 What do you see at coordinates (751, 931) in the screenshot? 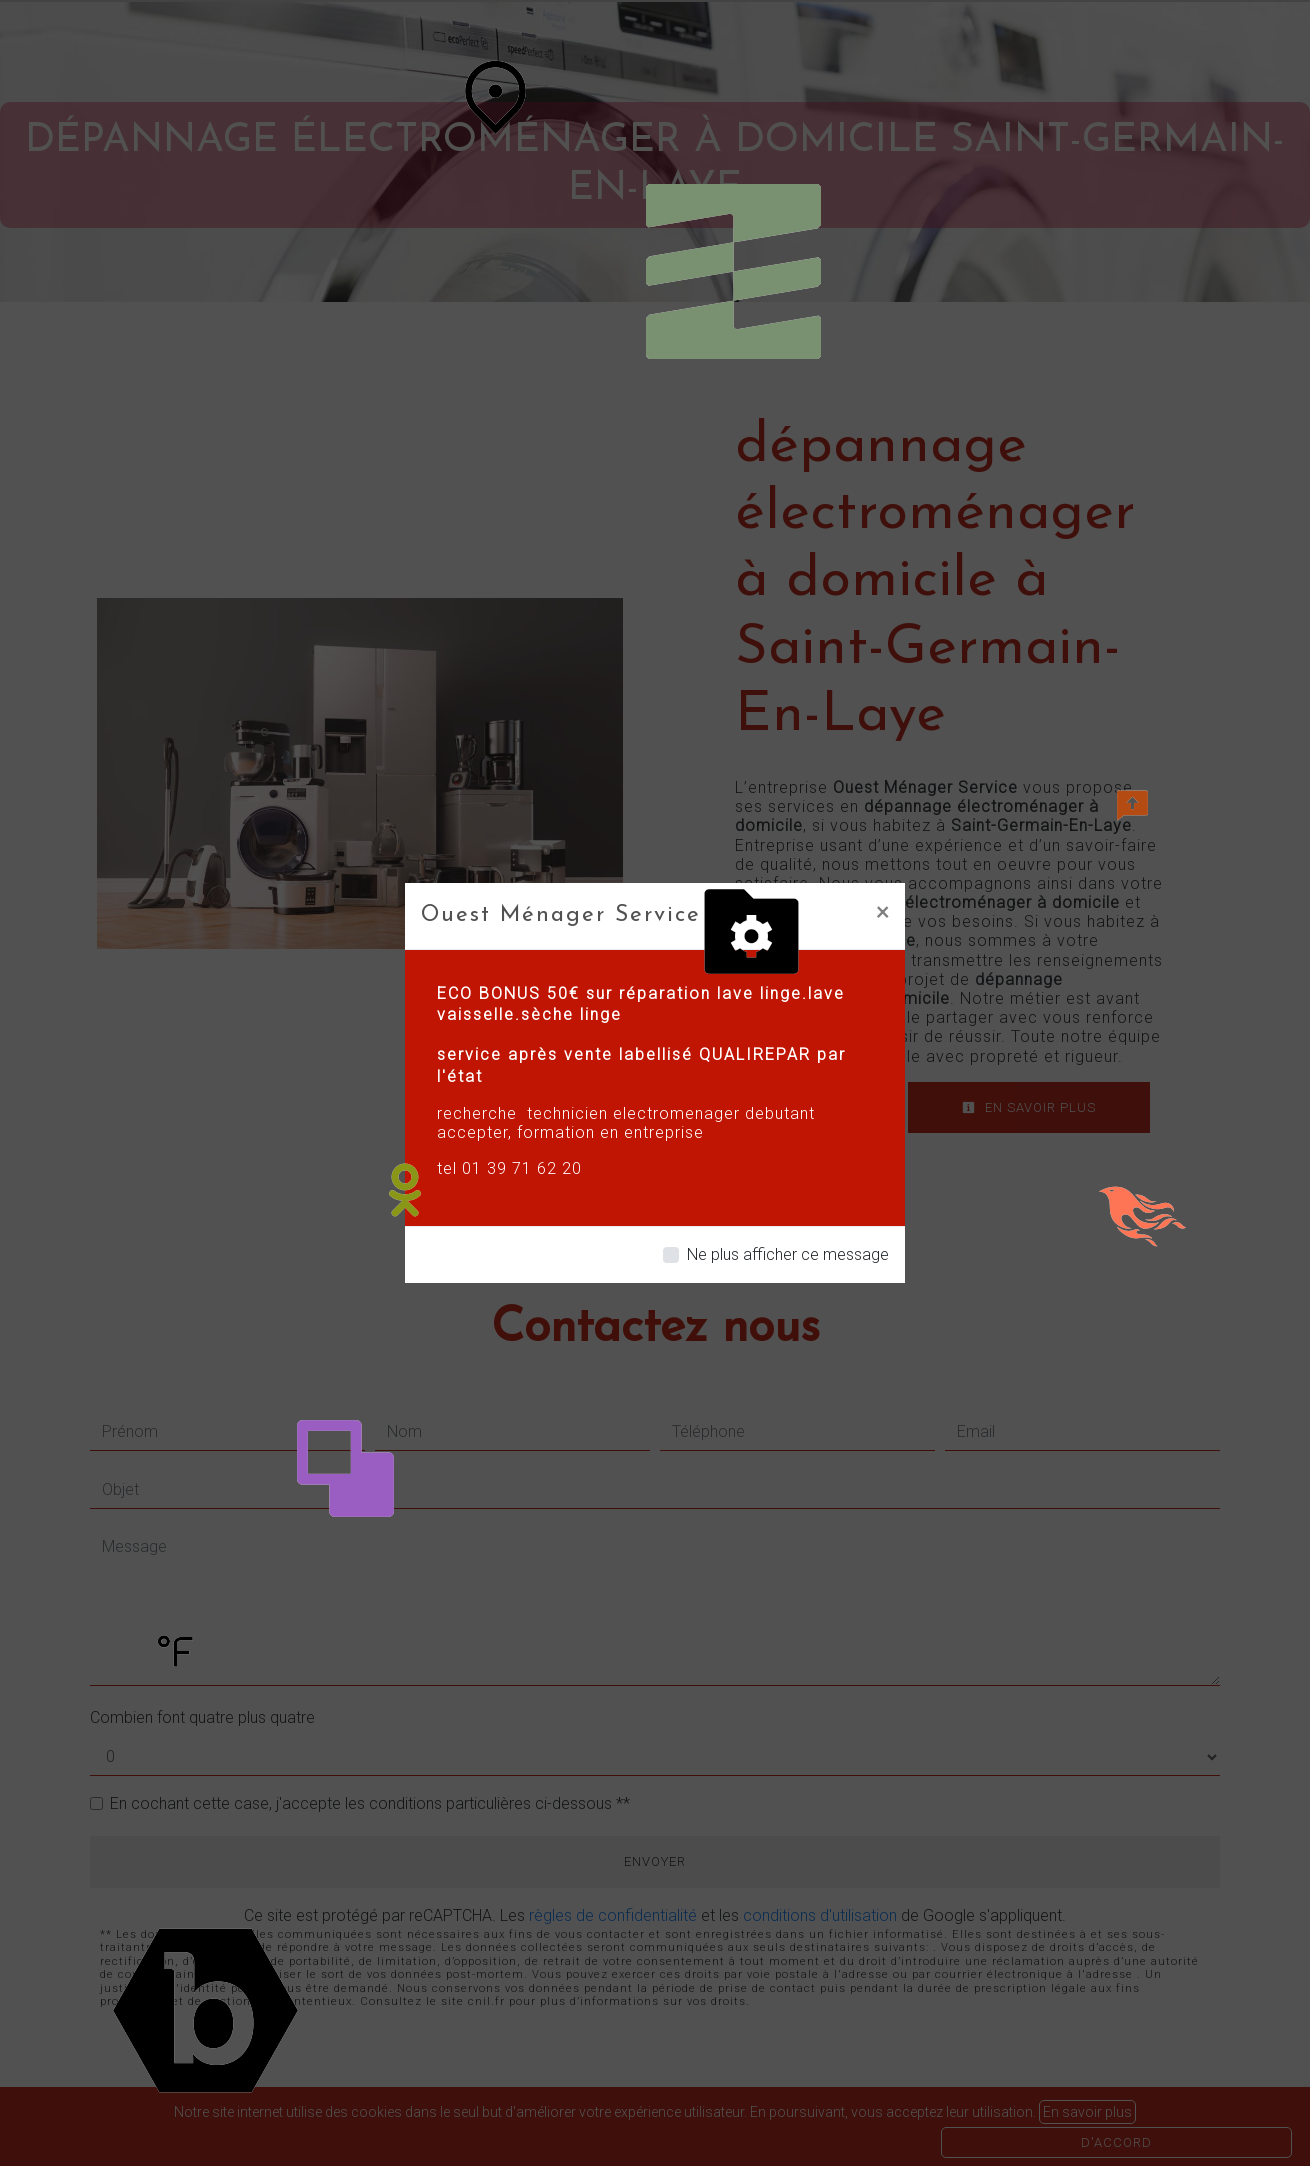
I see `access folder settings or preferences` at bounding box center [751, 931].